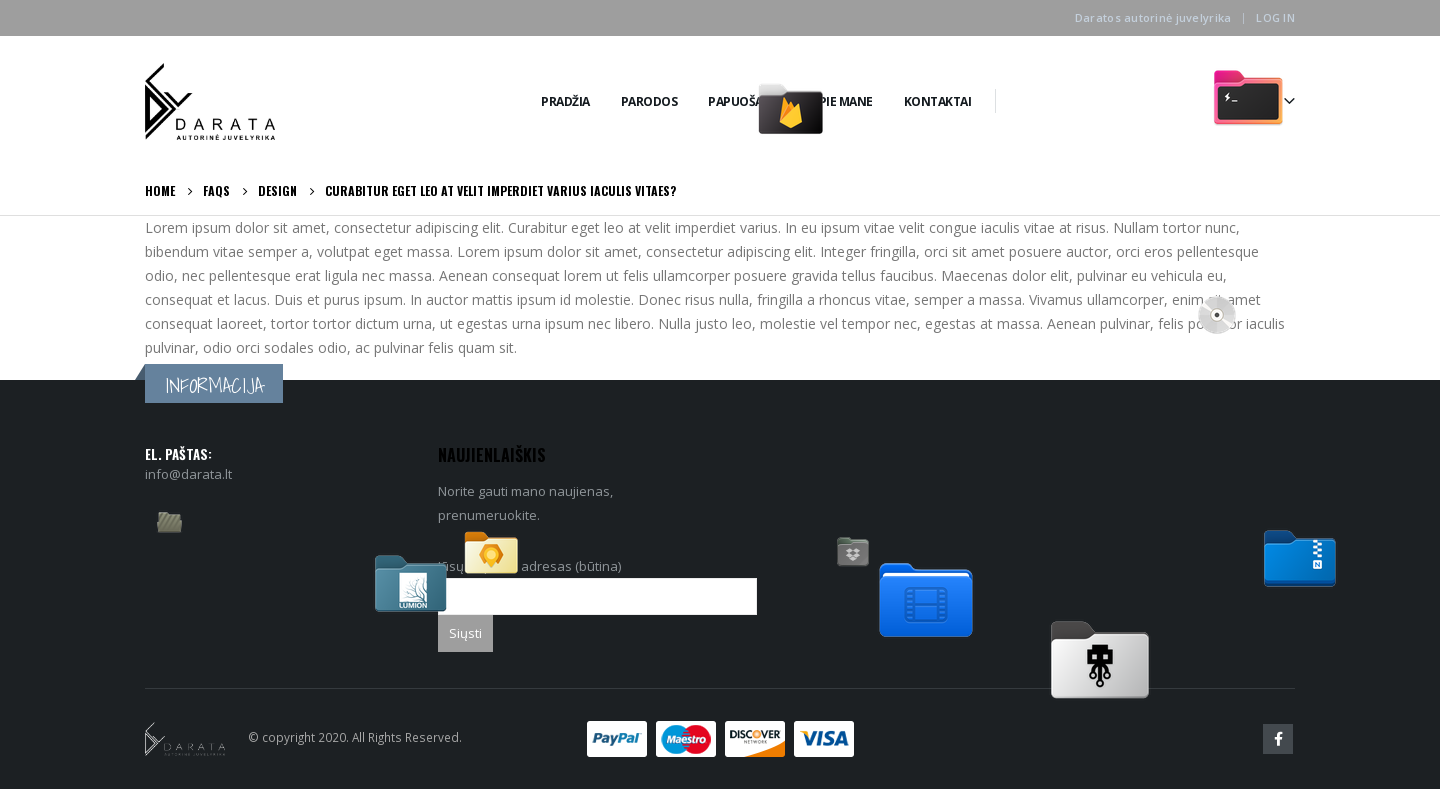 The width and height of the screenshot is (1440, 789). What do you see at coordinates (853, 551) in the screenshot?
I see `open your dropbox folder` at bounding box center [853, 551].